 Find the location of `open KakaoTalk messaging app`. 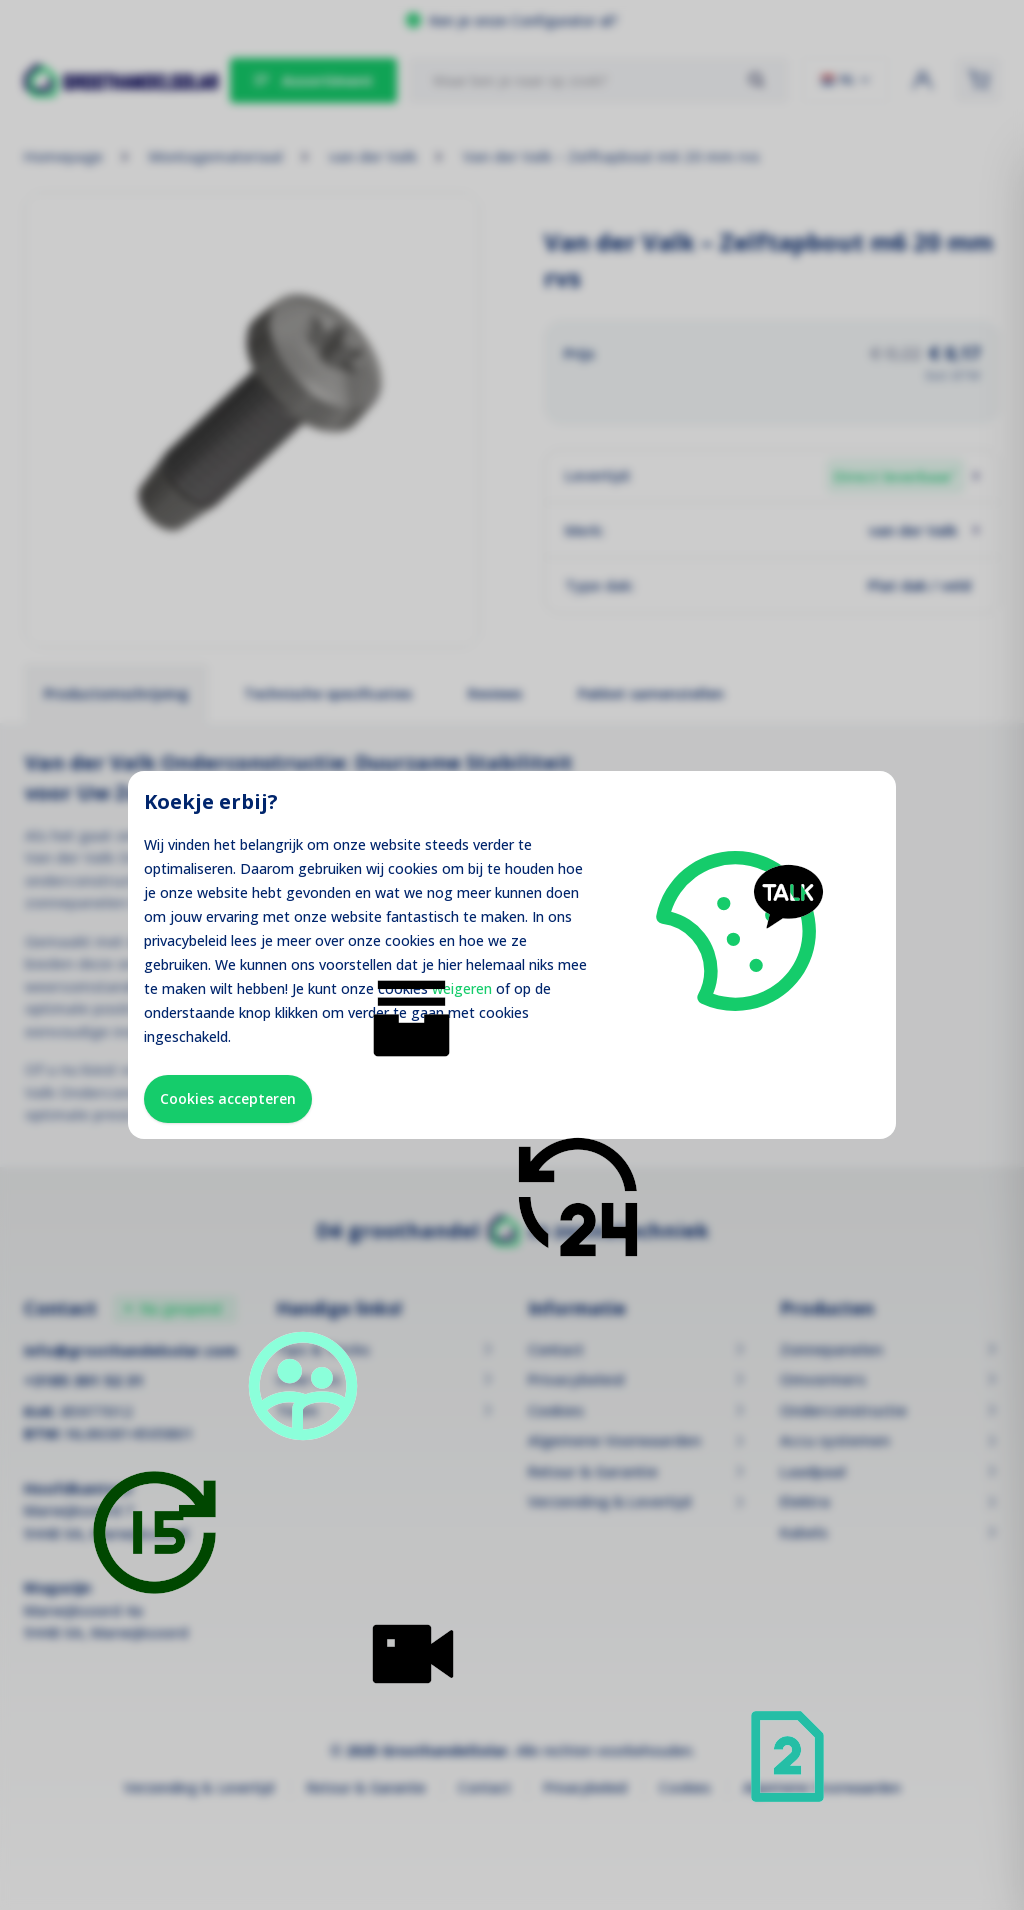

open KakaoTalk messaging app is located at coordinates (788, 894).